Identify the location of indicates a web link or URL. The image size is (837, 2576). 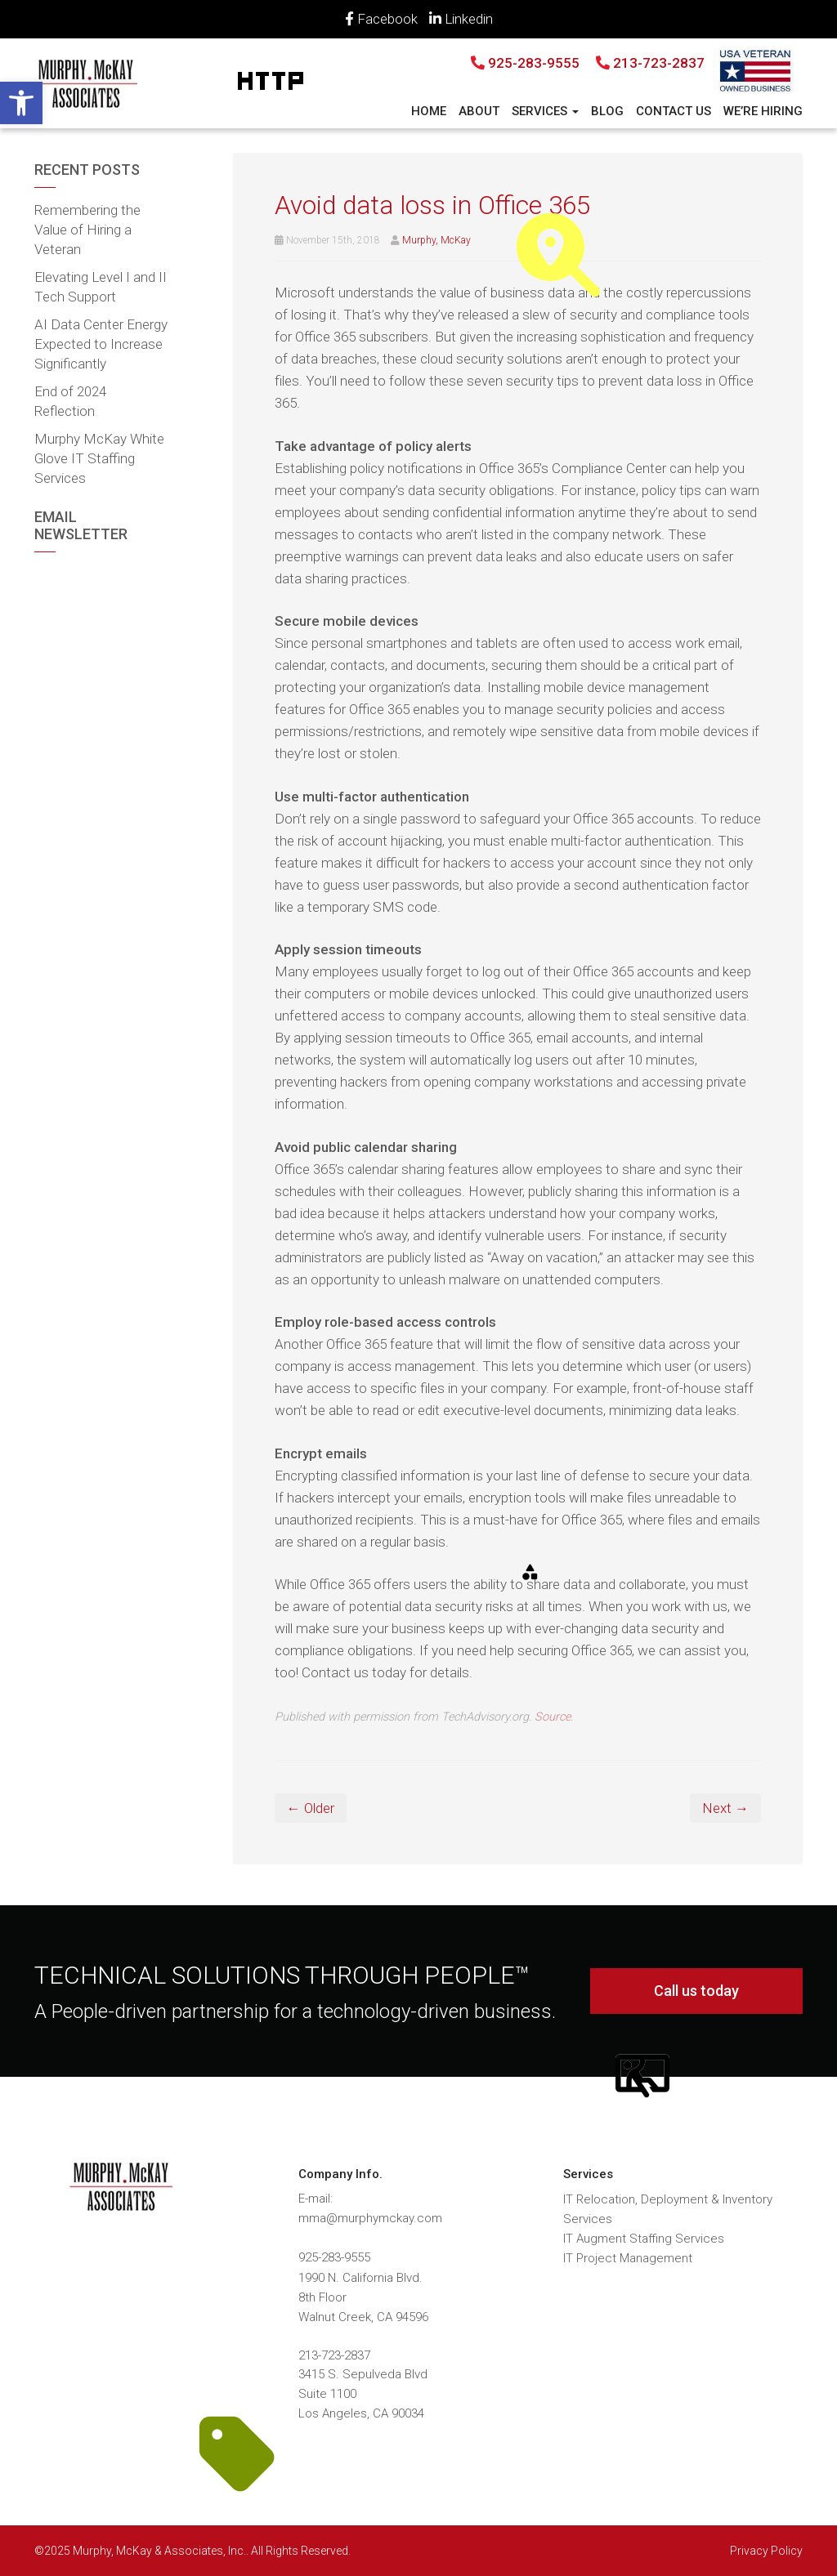
(271, 81).